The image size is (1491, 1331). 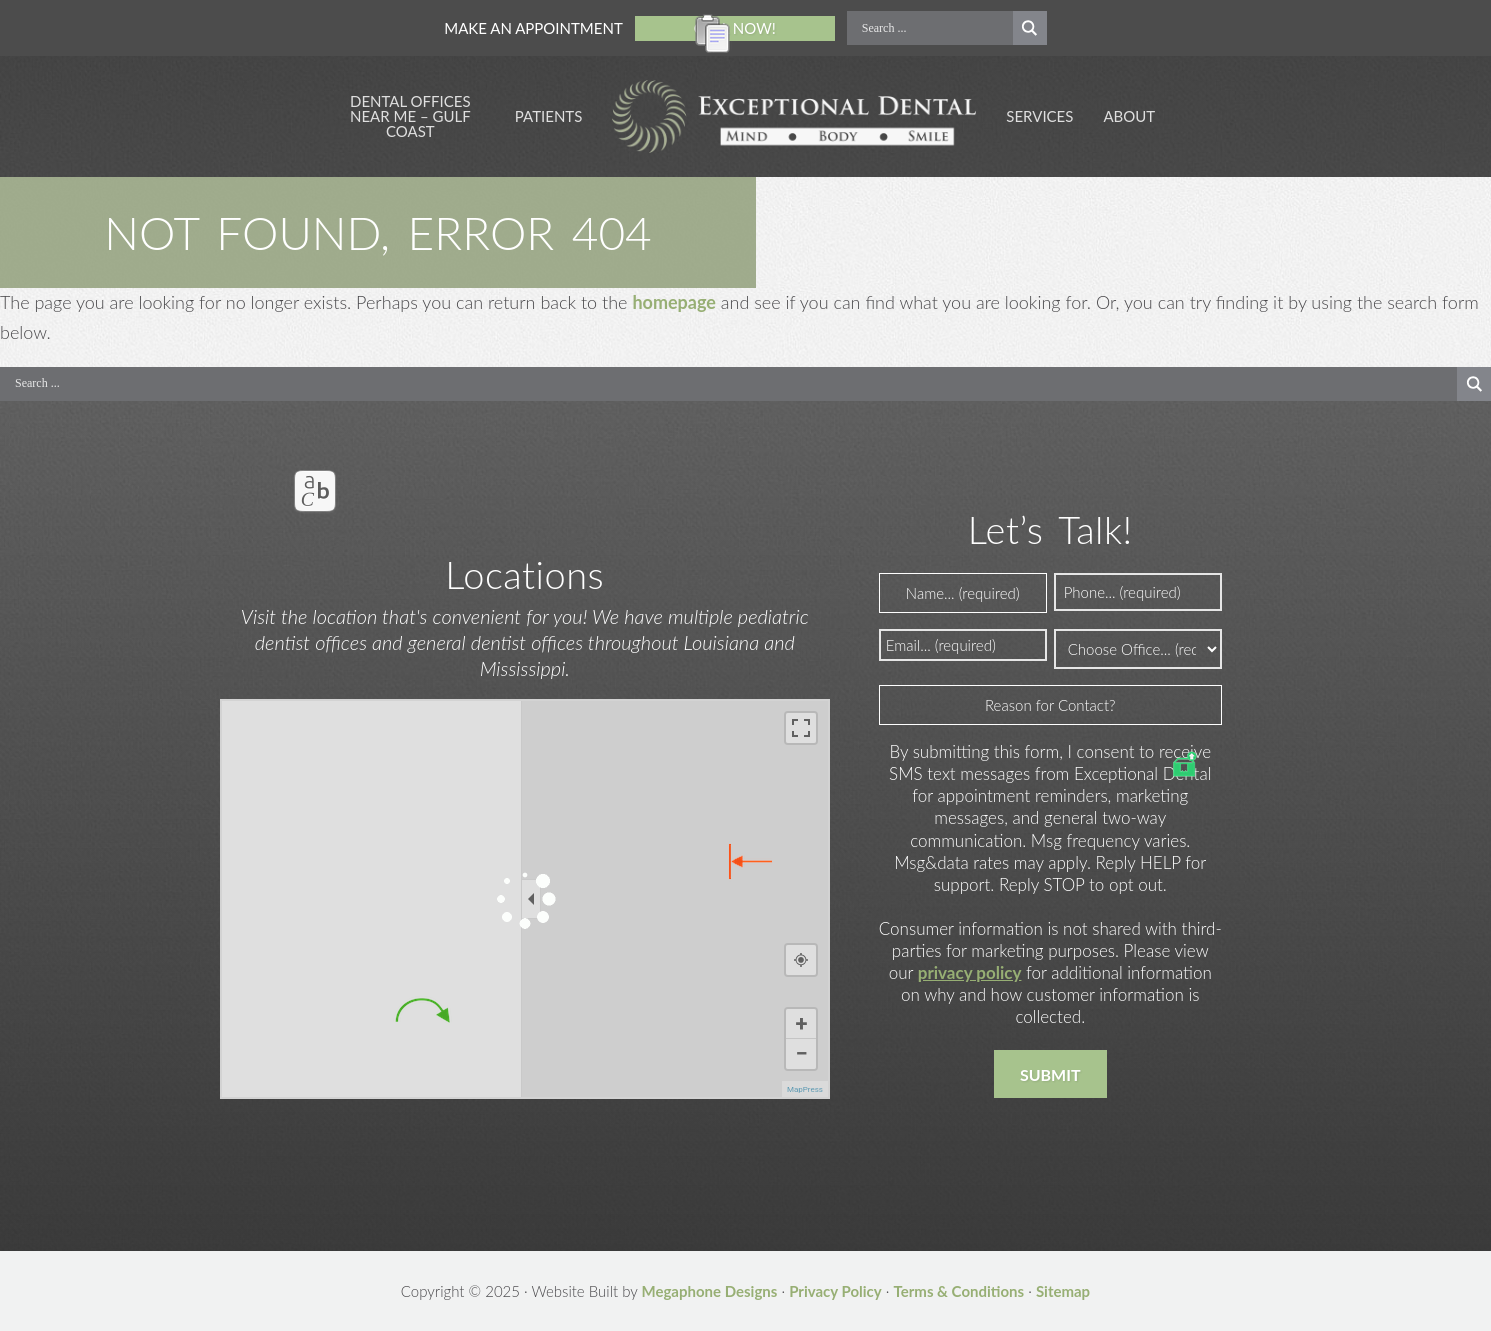 What do you see at coordinates (750, 861) in the screenshot?
I see `go to the first item in a list or sequence` at bounding box center [750, 861].